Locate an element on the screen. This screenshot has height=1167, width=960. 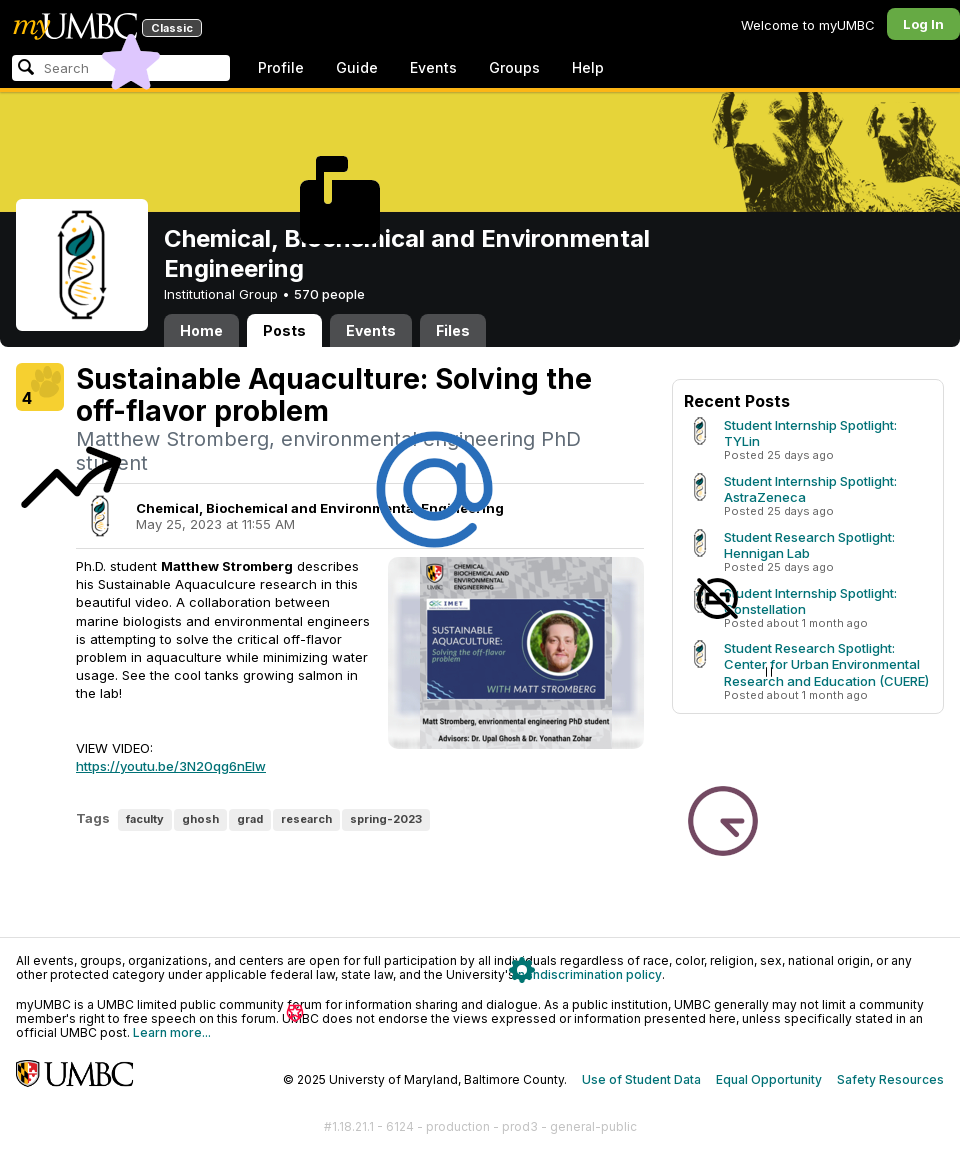
access settings or preferences is located at coordinates (522, 970).